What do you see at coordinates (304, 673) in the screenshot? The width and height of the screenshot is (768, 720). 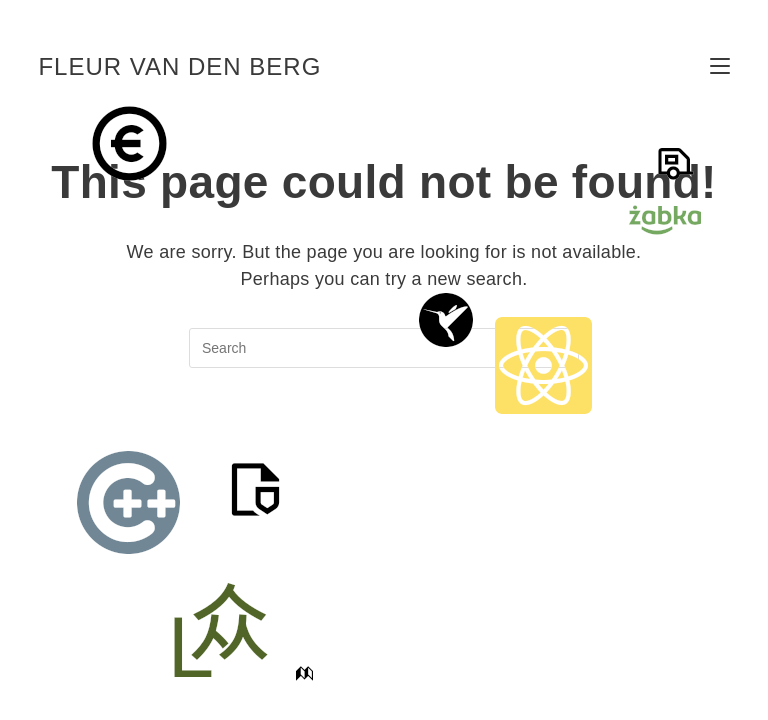 I see `open siyuan note-taking app` at bounding box center [304, 673].